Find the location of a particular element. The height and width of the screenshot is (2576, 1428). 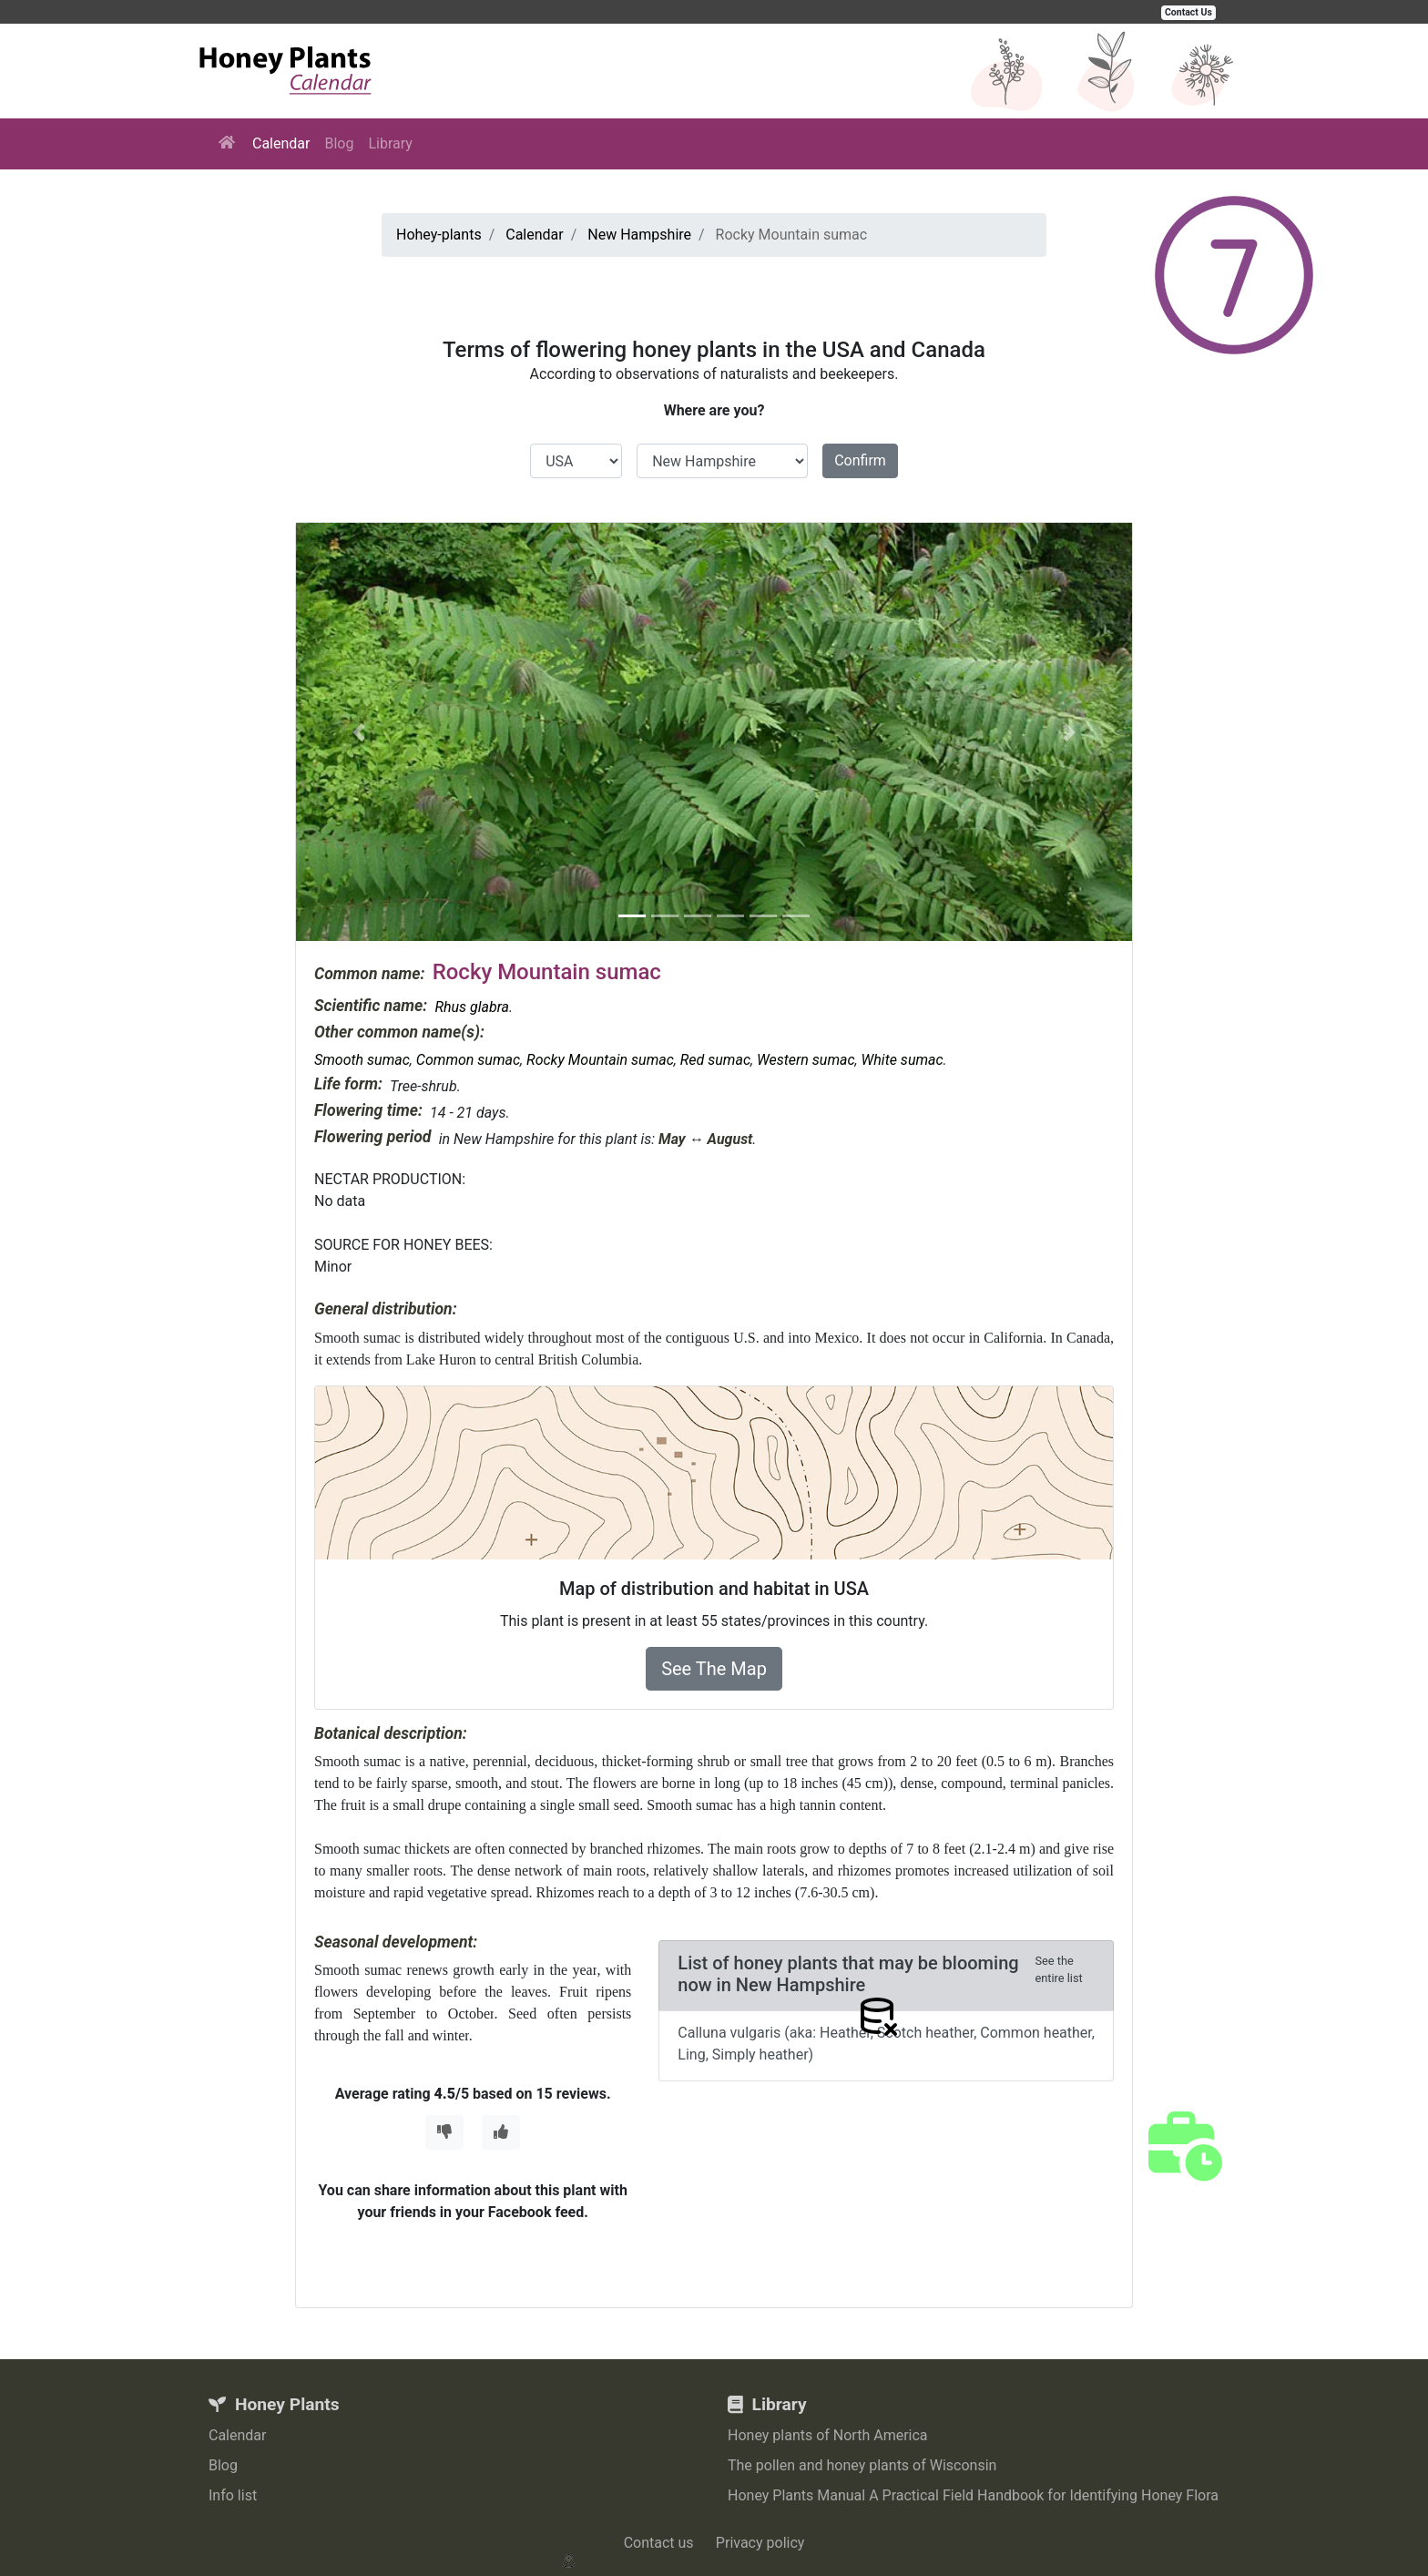

indicates step 7 in a numbered sequence or process is located at coordinates (1234, 275).